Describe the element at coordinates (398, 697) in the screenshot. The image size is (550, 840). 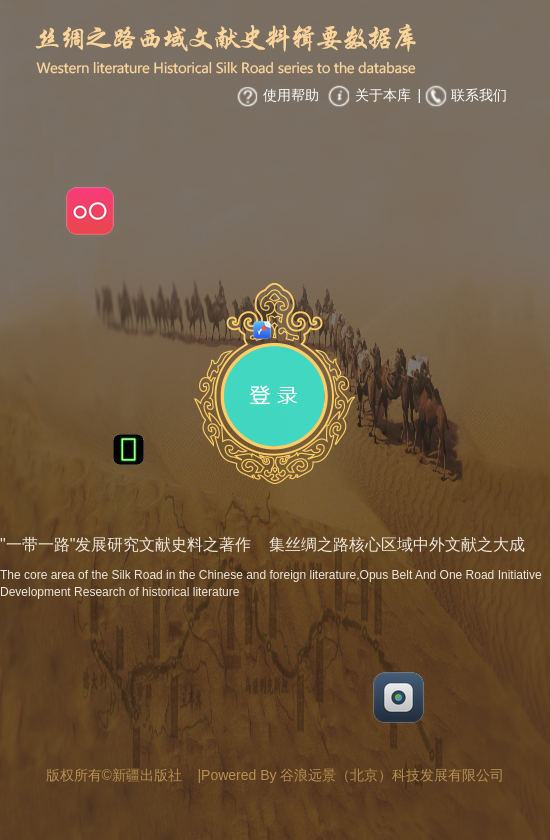
I see `open fondo wallpaper app` at that location.